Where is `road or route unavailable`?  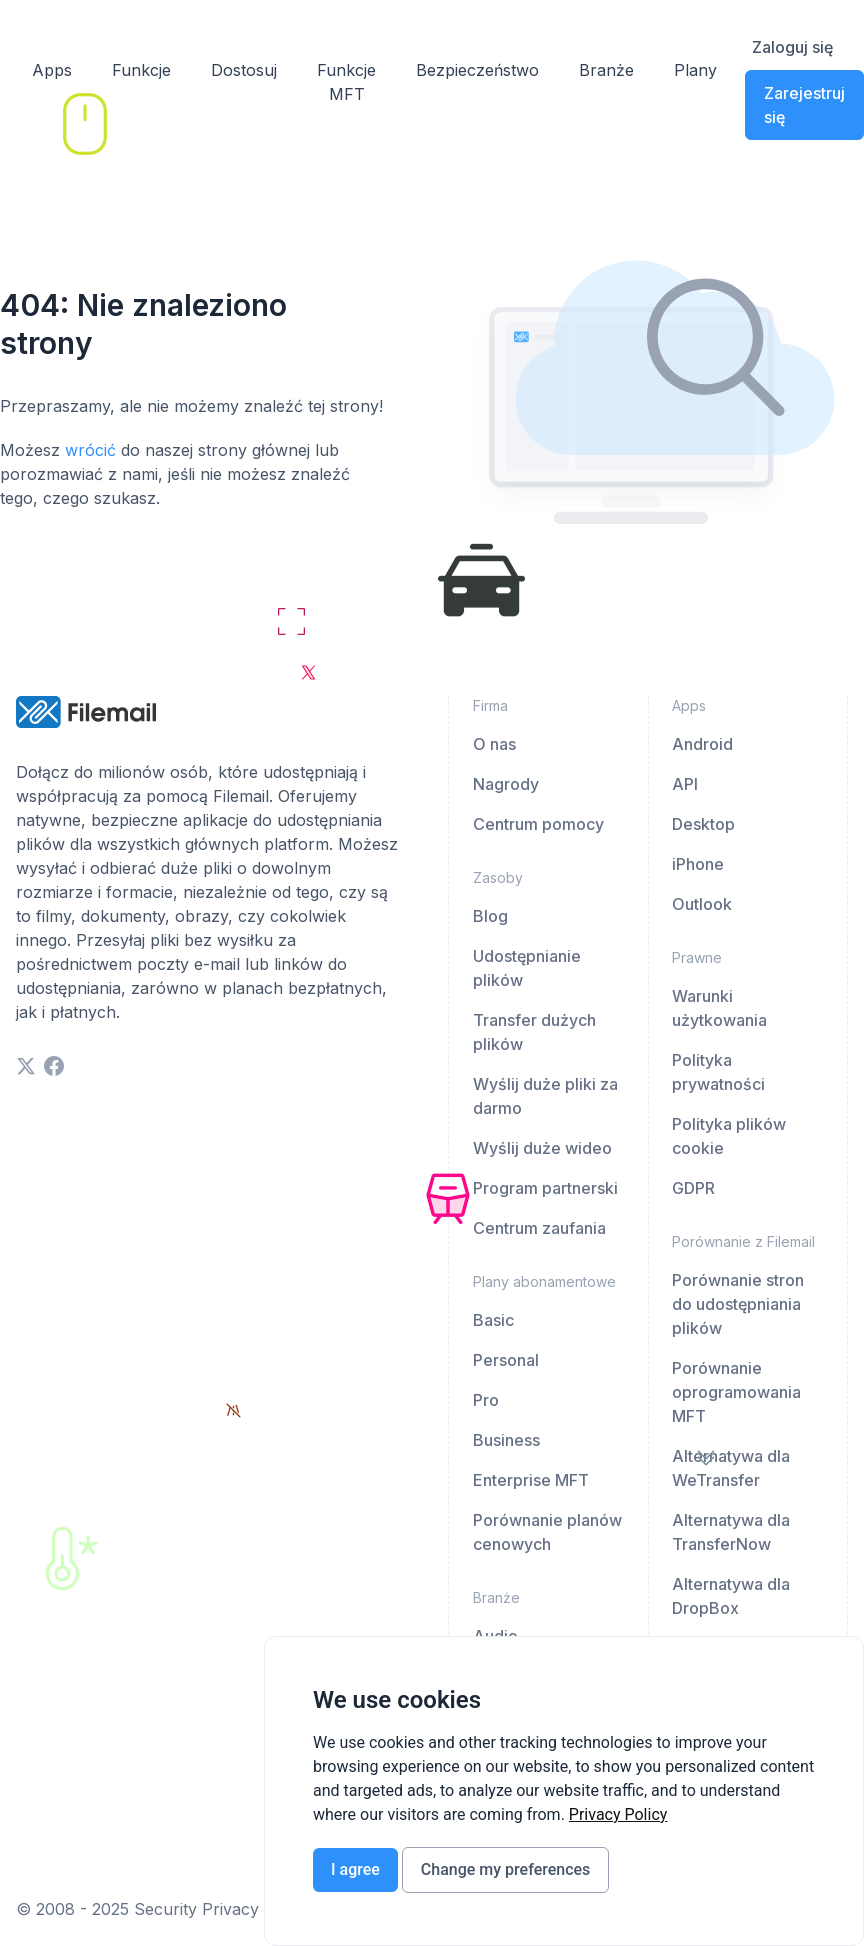 road or route unavailable is located at coordinates (233, 1410).